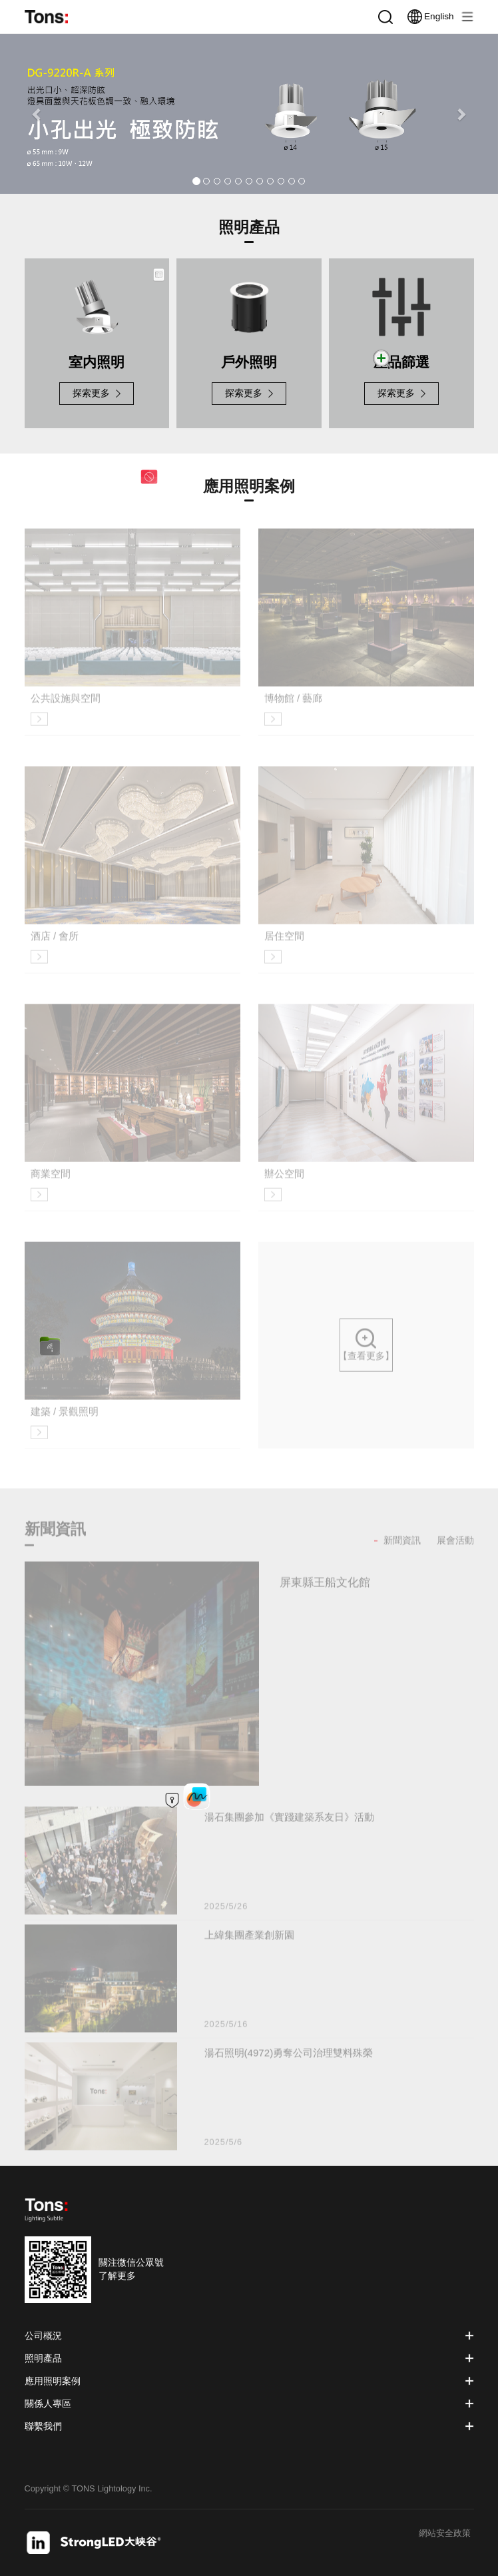  What do you see at coordinates (158, 274) in the screenshot?
I see `a mobipocket ebook file` at bounding box center [158, 274].